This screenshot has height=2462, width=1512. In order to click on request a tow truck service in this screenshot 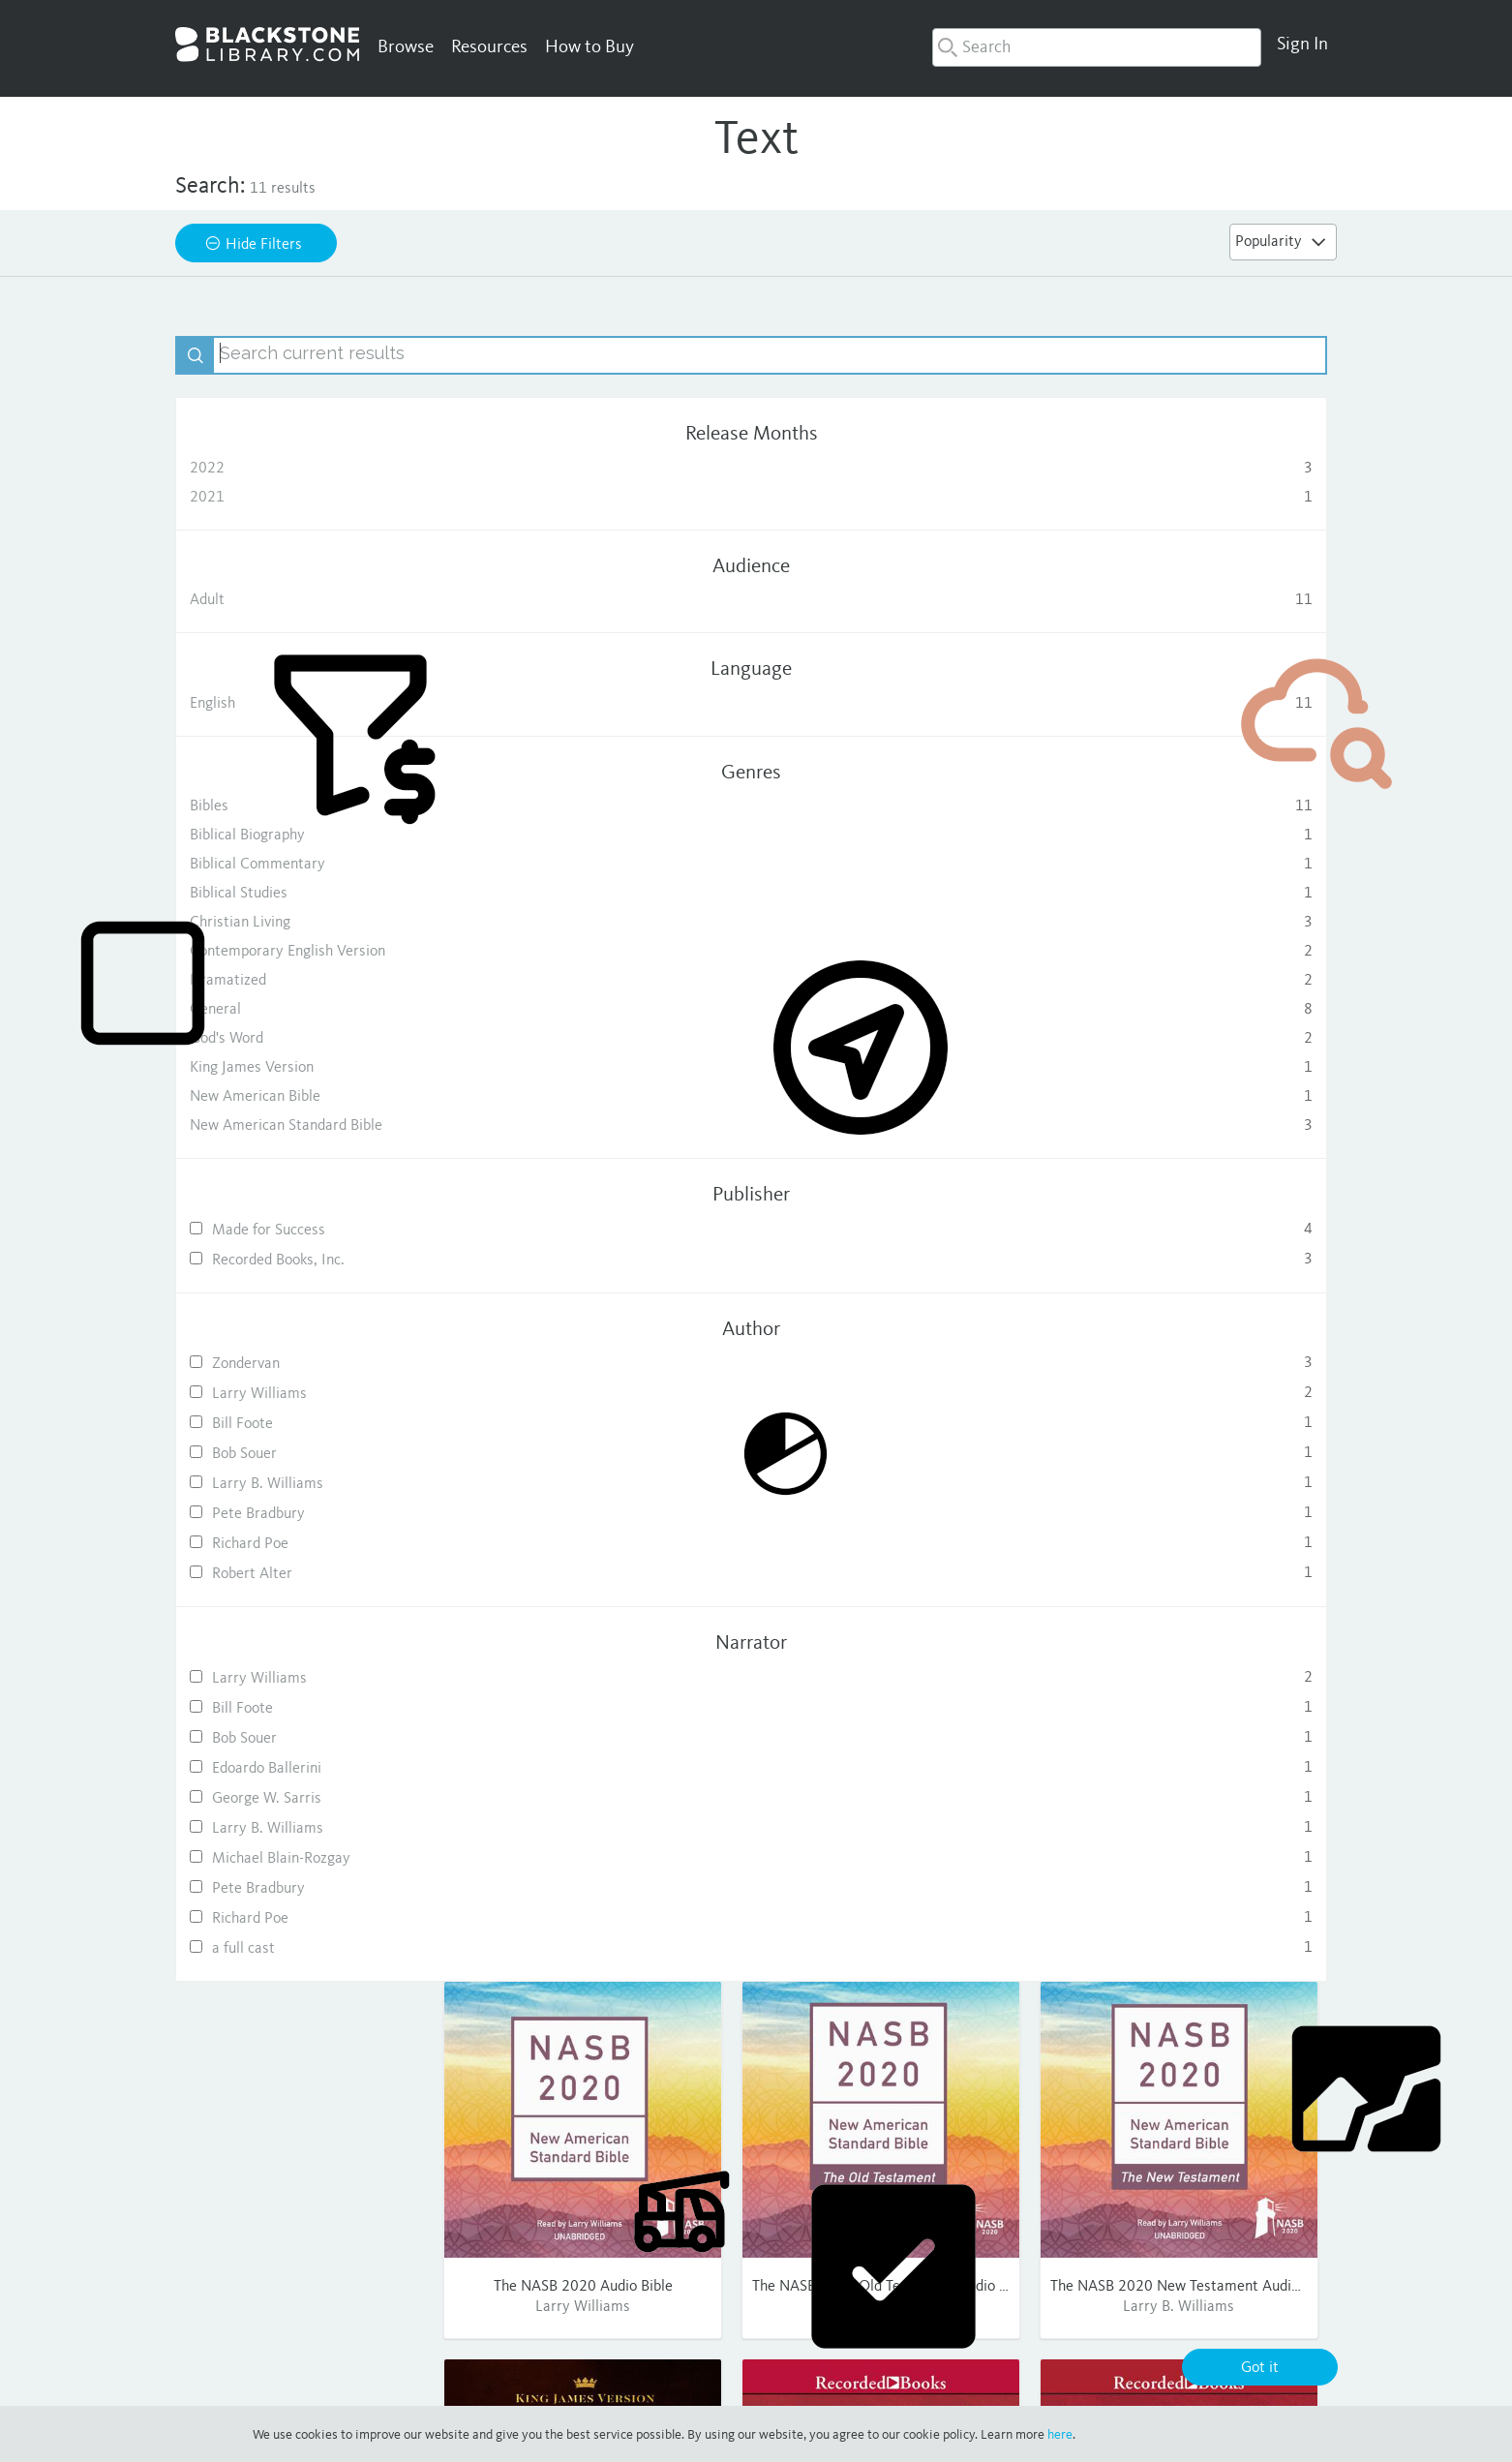, I will do `click(680, 2216)`.